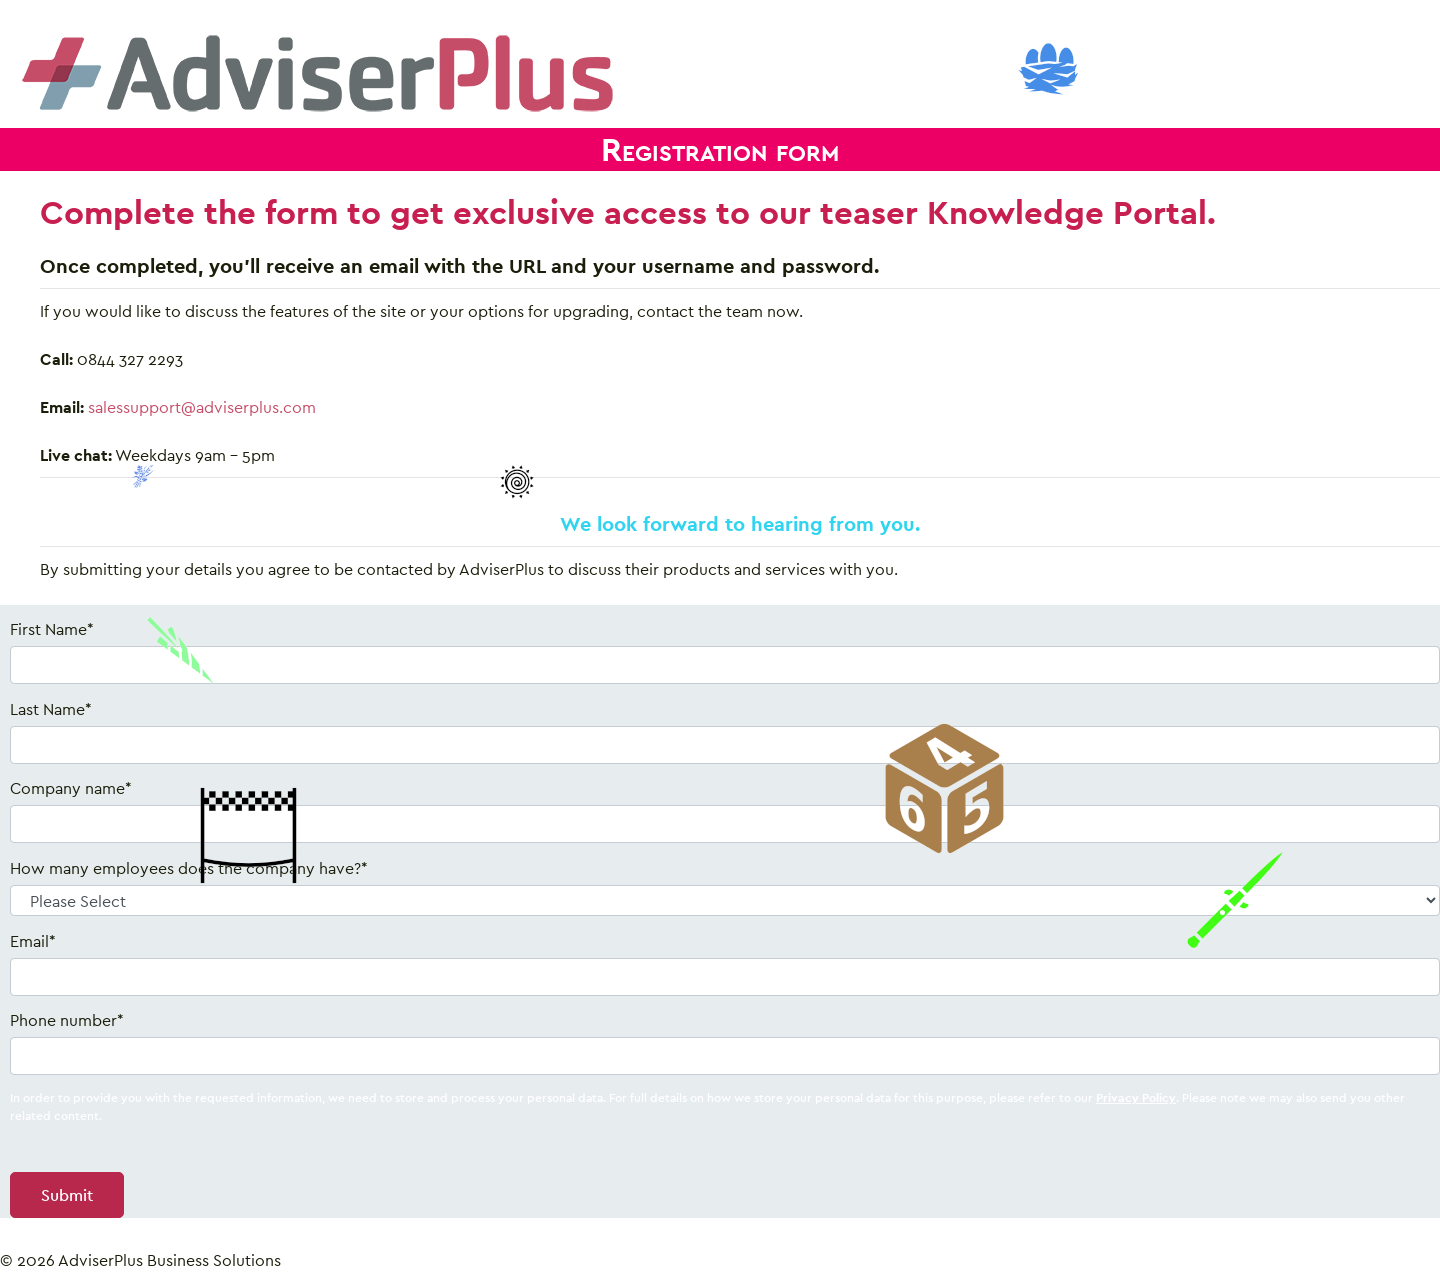 The image size is (1440, 1272). I want to click on indicates a coiled nail or screw fastener item, so click(180, 650).